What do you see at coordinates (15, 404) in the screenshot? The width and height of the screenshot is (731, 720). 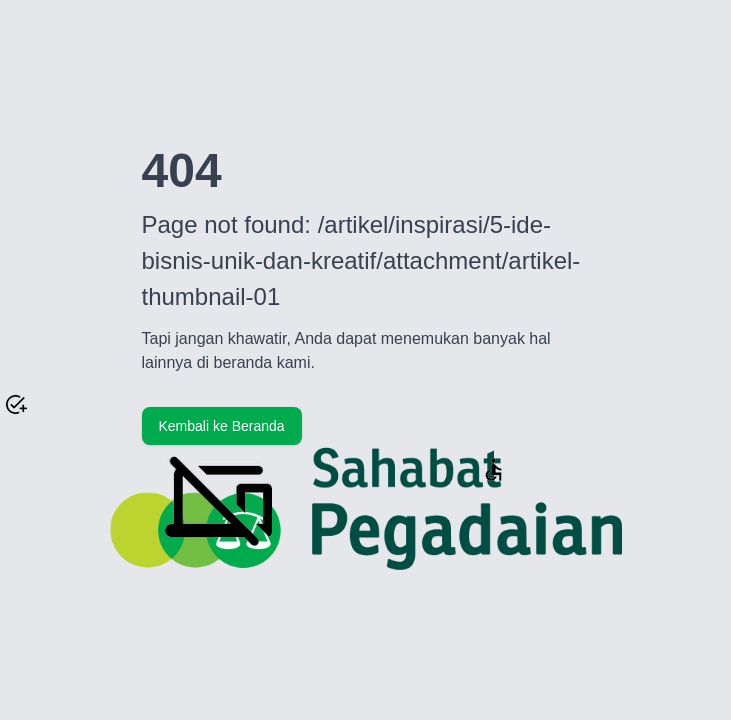 I see `add a new task to your list` at bounding box center [15, 404].